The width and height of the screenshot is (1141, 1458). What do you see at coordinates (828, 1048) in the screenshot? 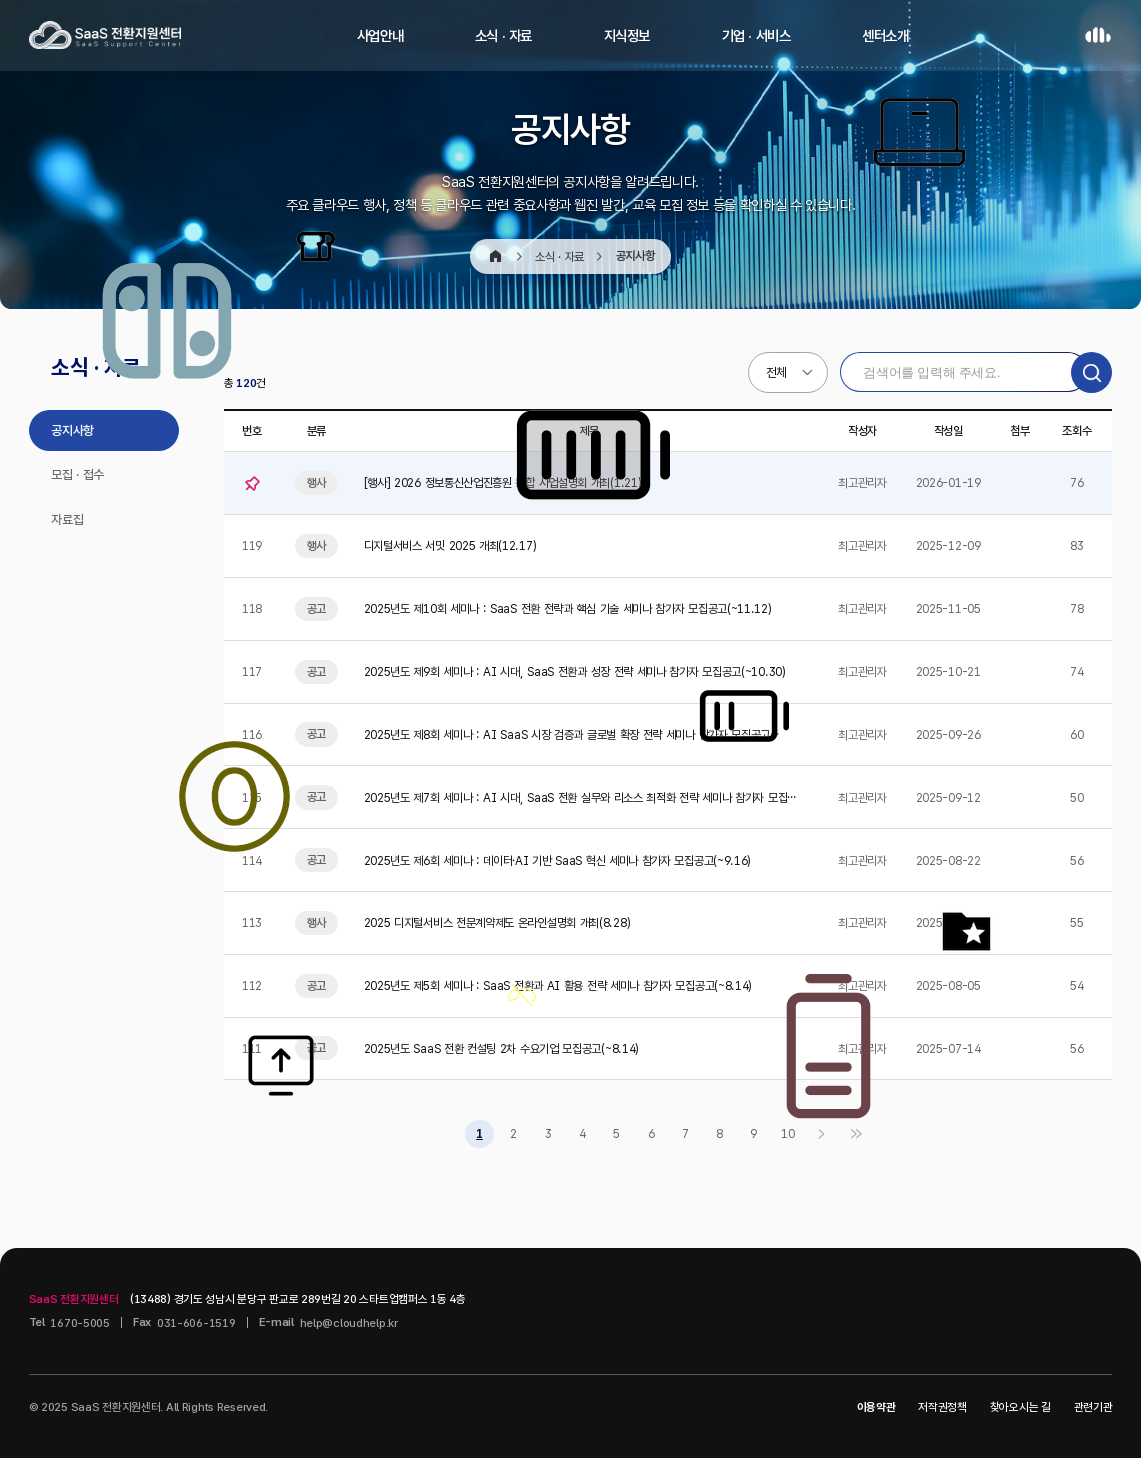
I see `indicates medium battery level` at bounding box center [828, 1048].